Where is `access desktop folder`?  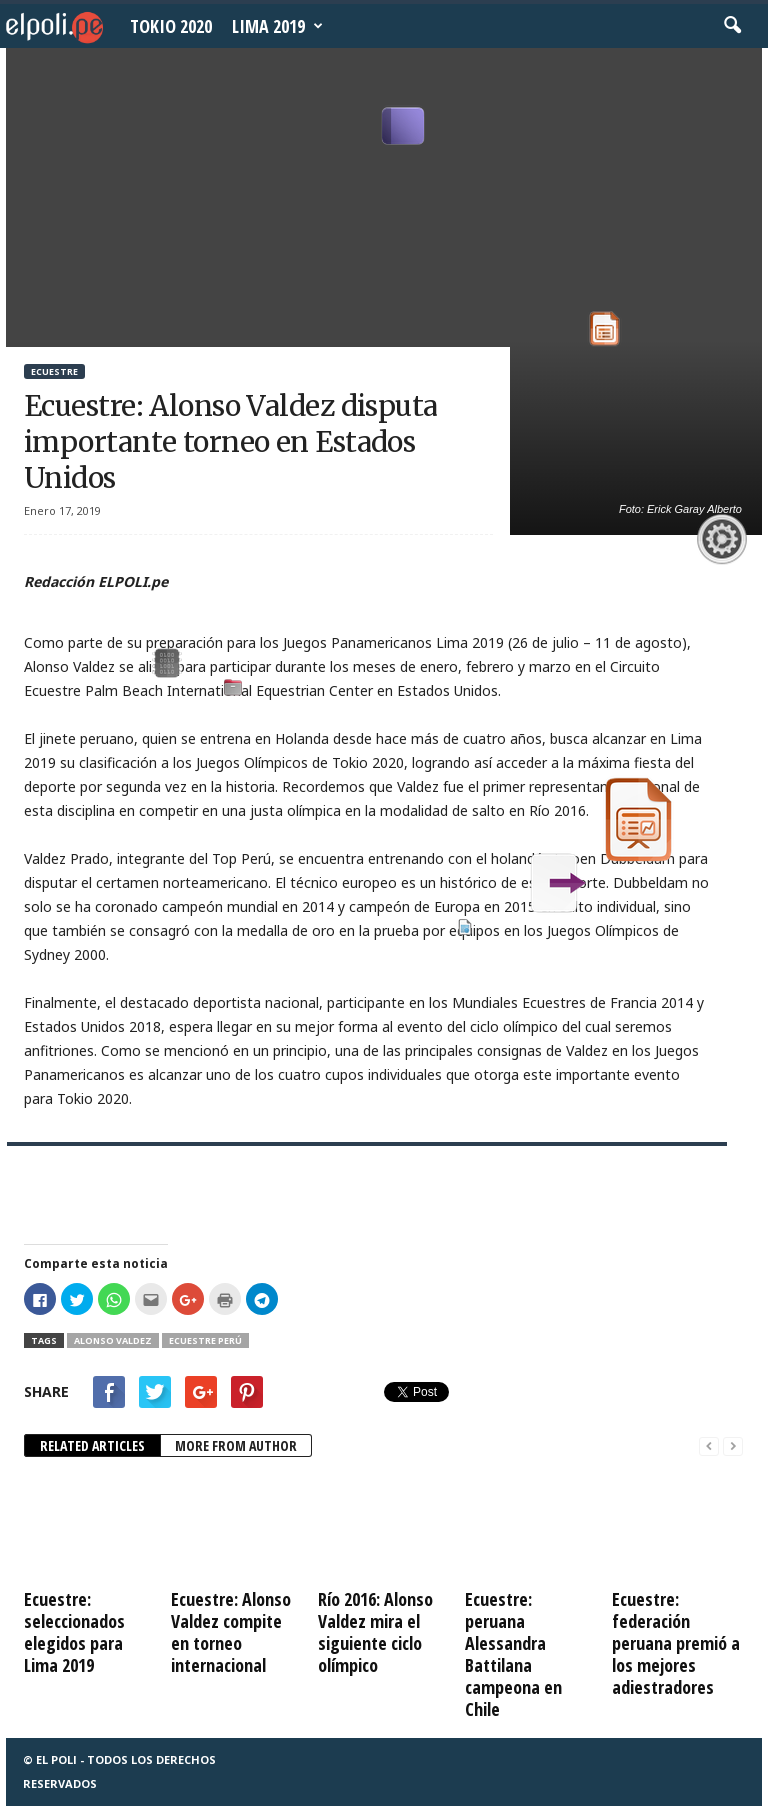
access desktop folder is located at coordinates (403, 125).